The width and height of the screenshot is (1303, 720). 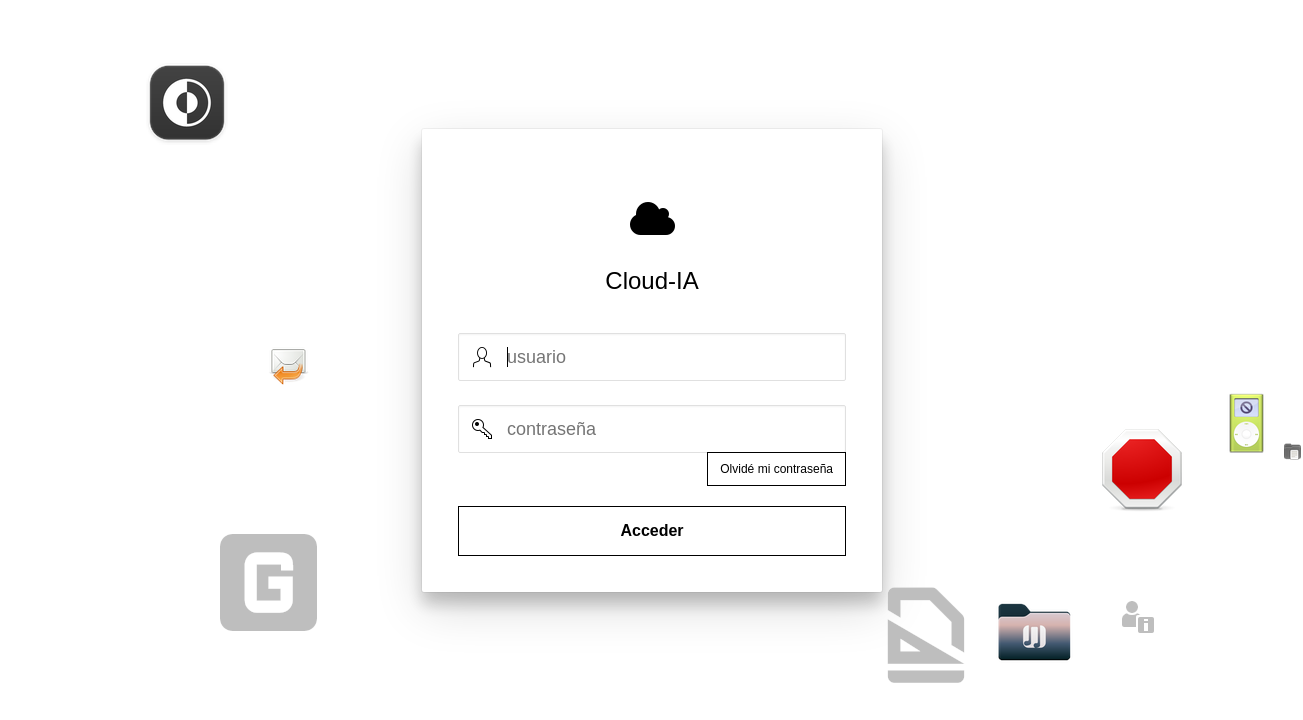 I want to click on iPod mini device connected in green color, so click(x=1246, y=423).